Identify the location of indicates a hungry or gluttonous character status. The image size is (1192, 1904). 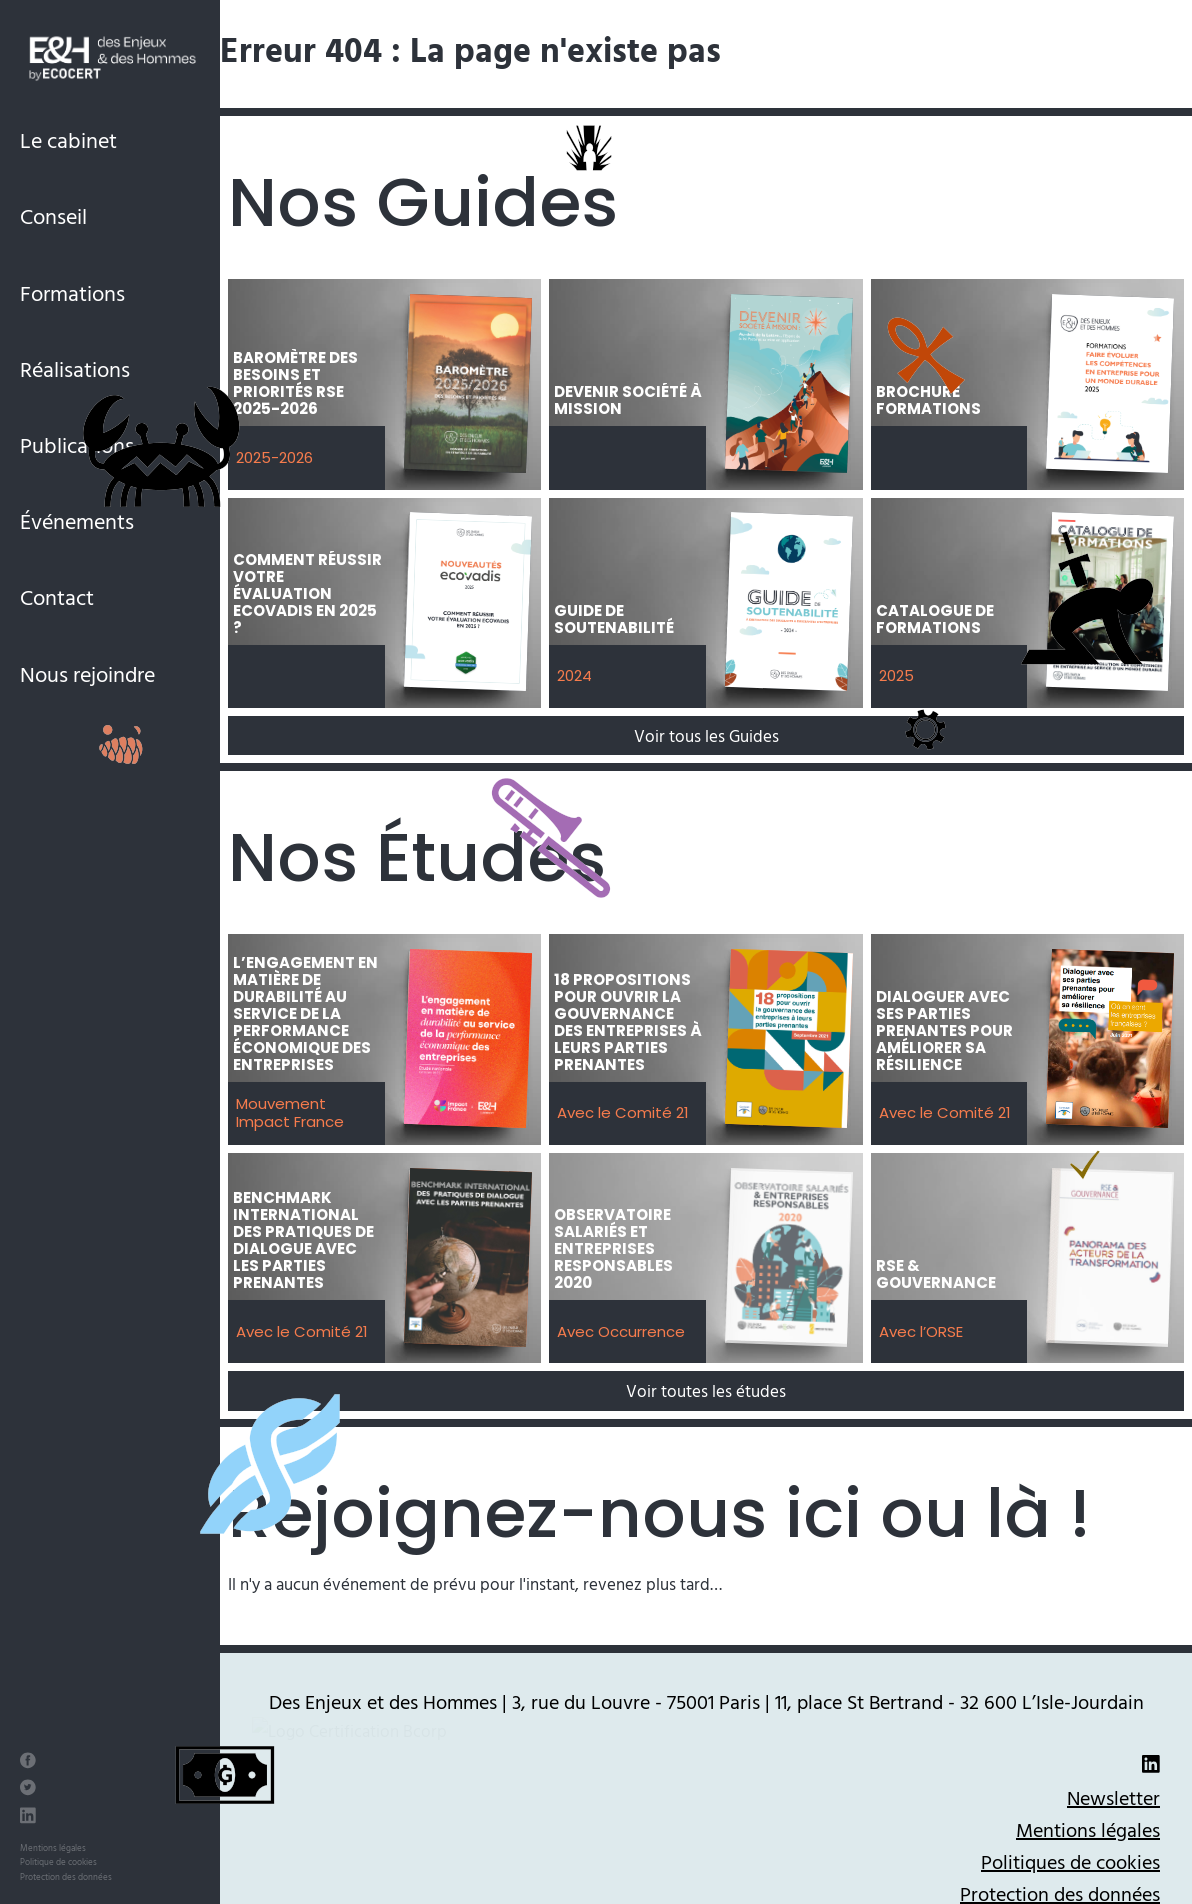
(121, 745).